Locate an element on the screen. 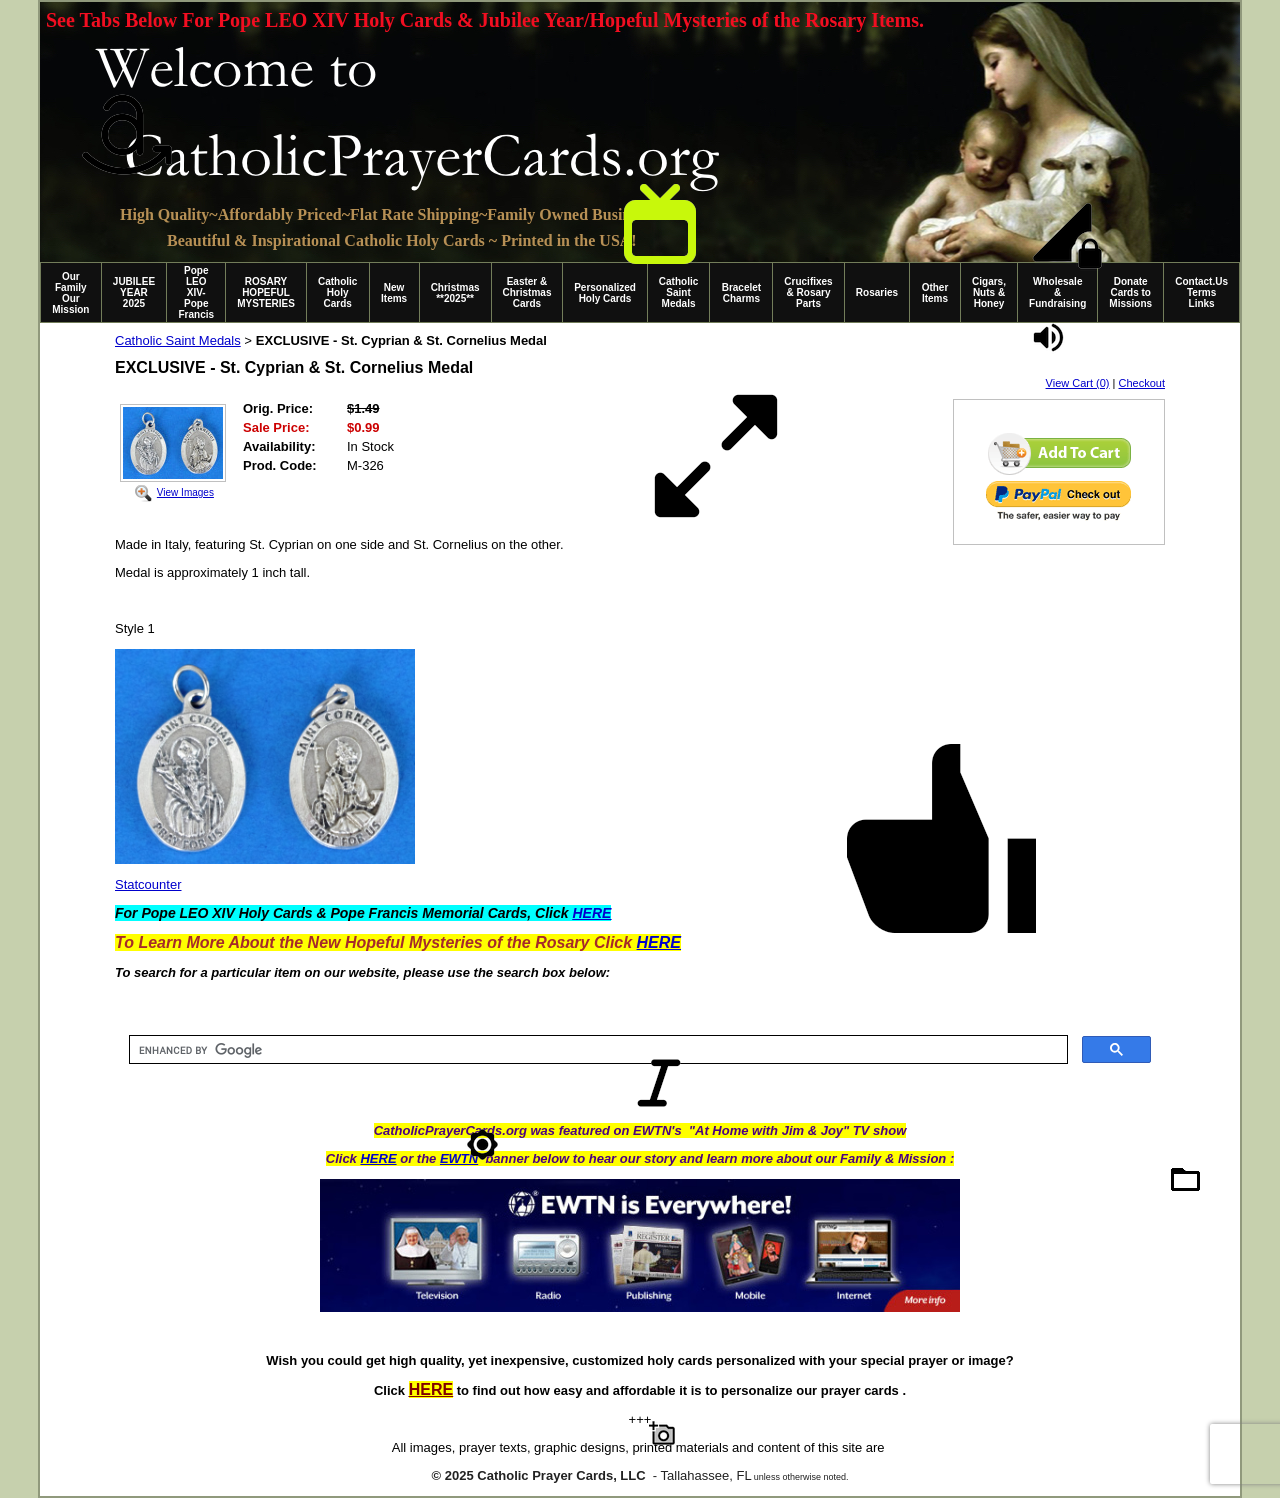 The height and width of the screenshot is (1498, 1280). open the Amazon app or website is located at coordinates (124, 133).